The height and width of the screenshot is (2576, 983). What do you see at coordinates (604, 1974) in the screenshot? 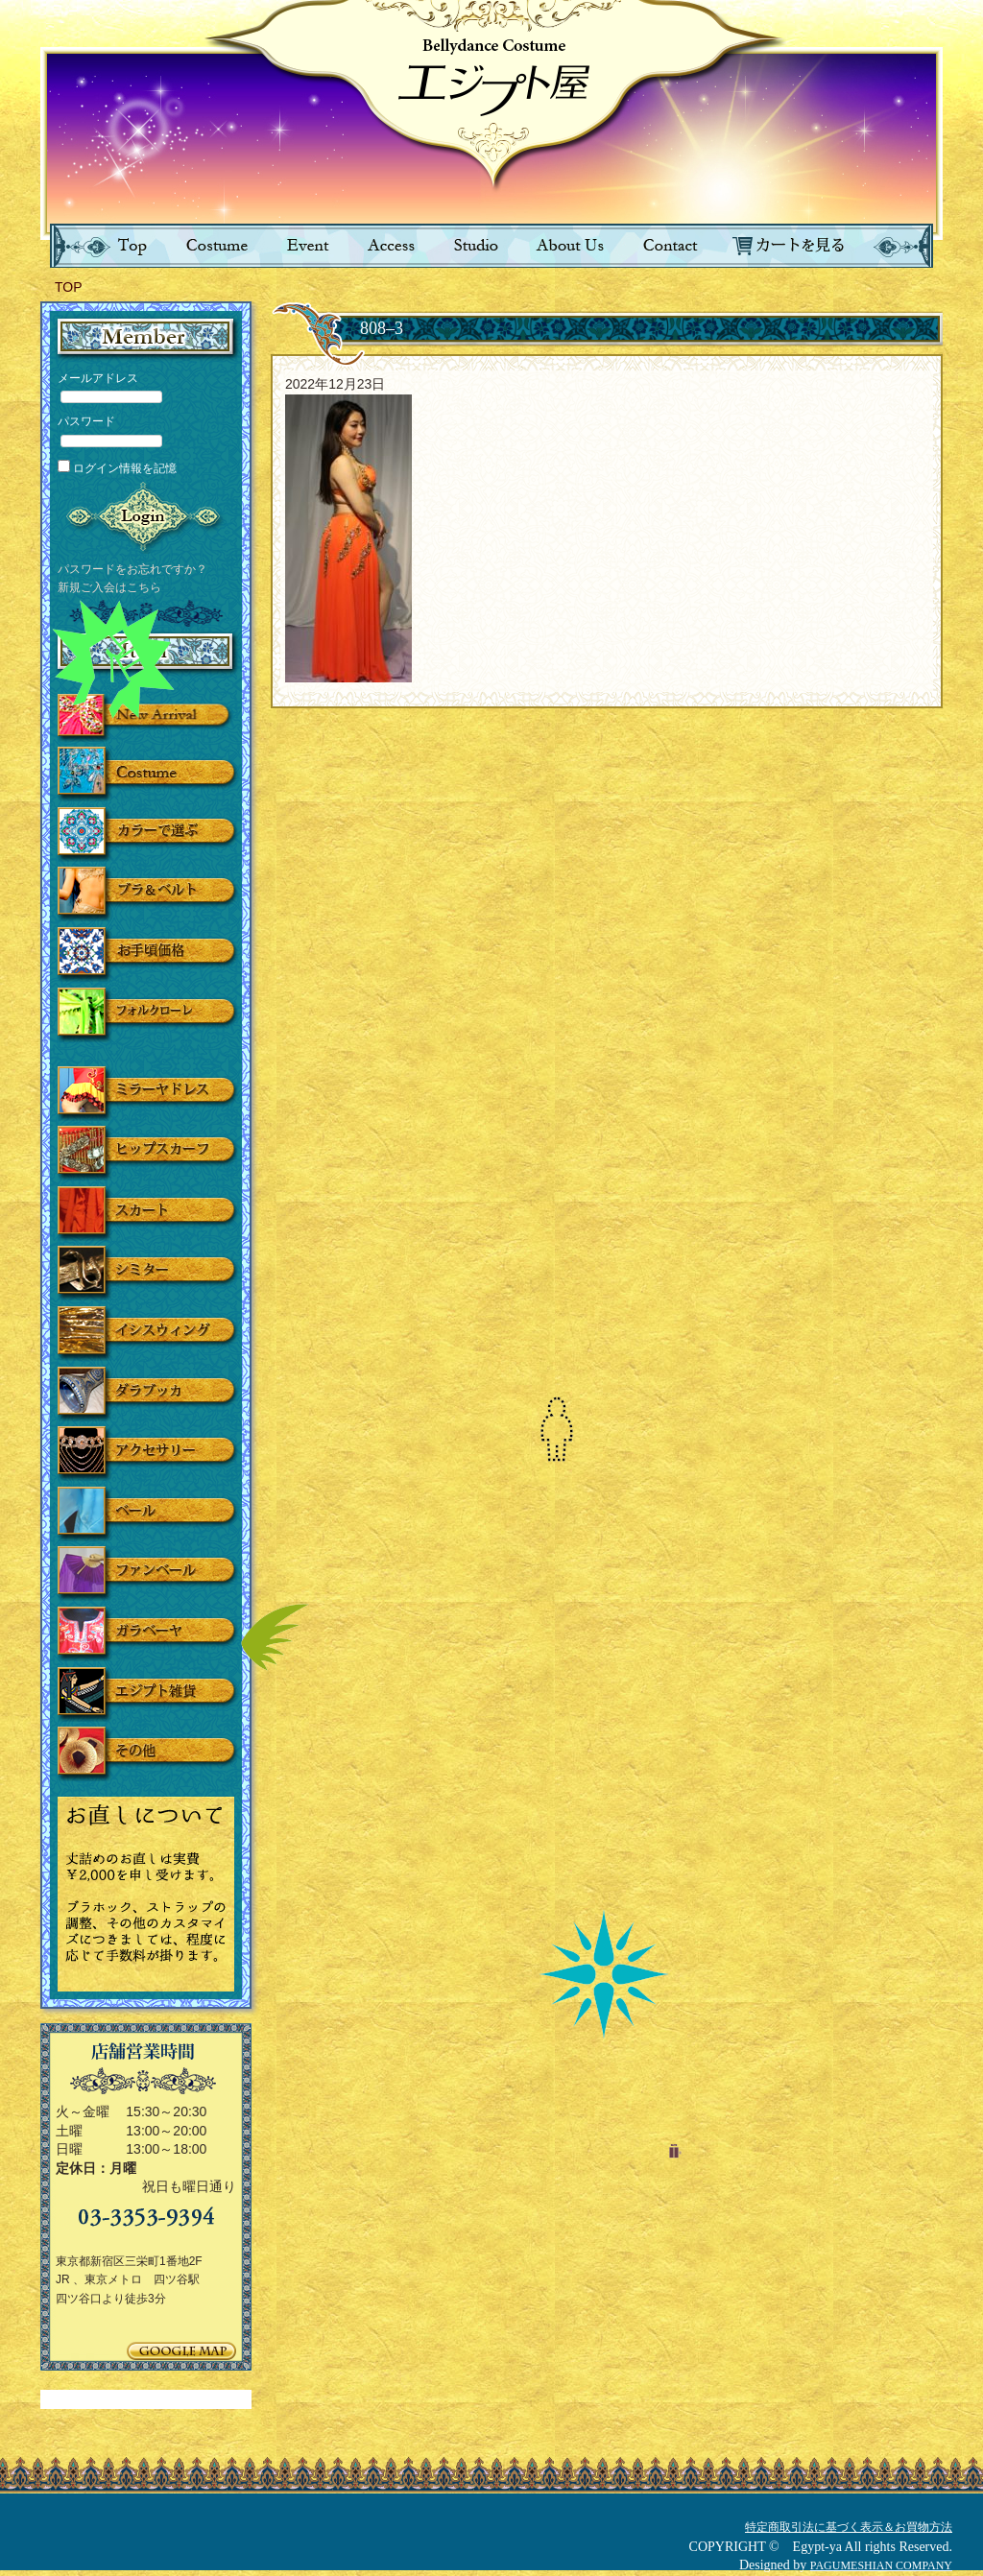
I see `indicates a hazard or danger zone in gameplay` at bounding box center [604, 1974].